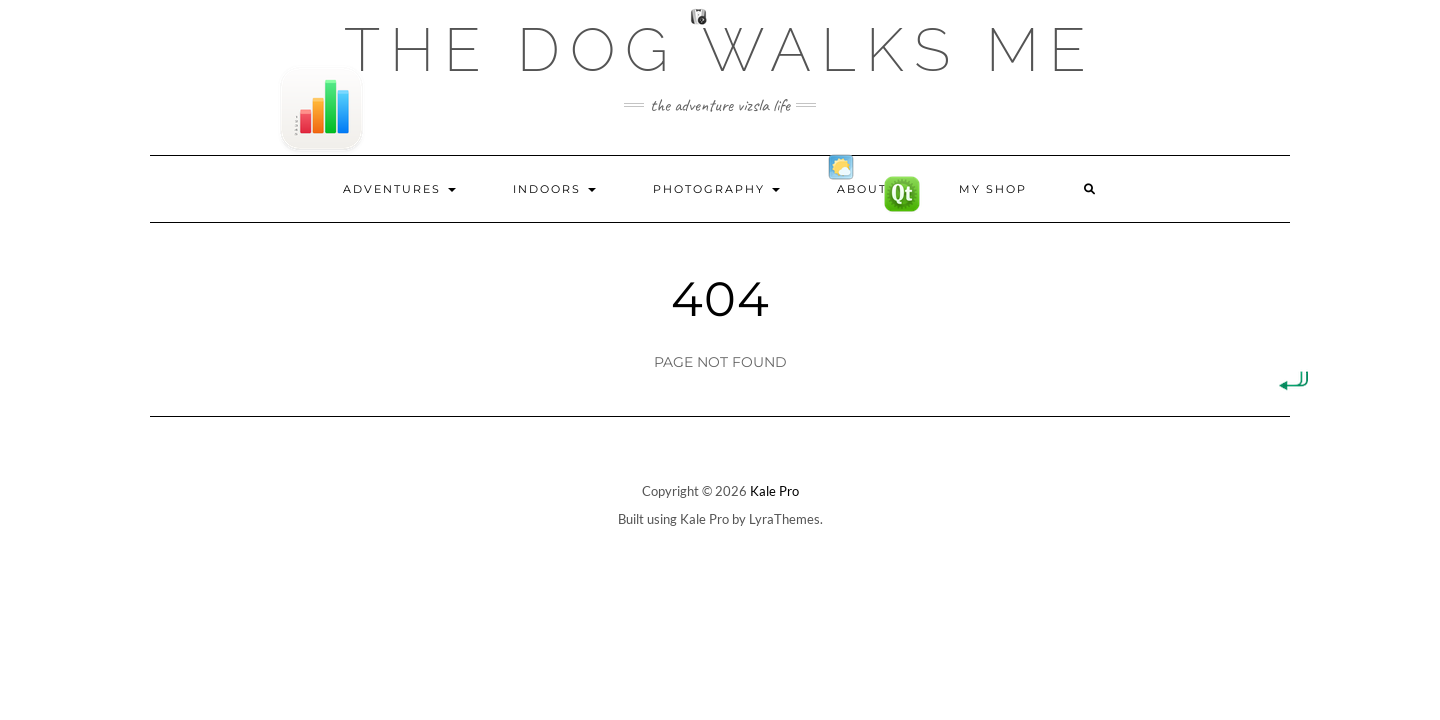  I want to click on open qt configuration settings, so click(902, 194).